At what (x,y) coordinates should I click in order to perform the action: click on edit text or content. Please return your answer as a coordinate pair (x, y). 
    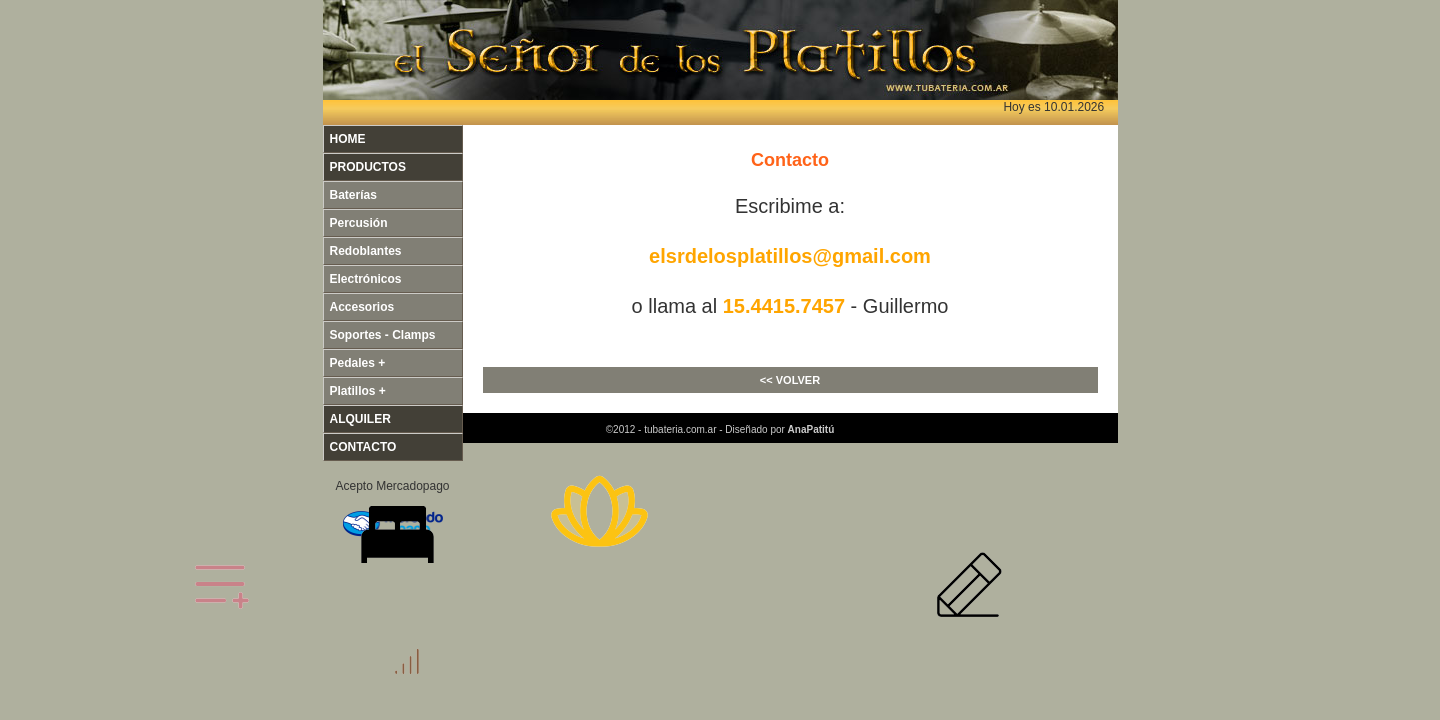
    Looking at the image, I should click on (968, 586).